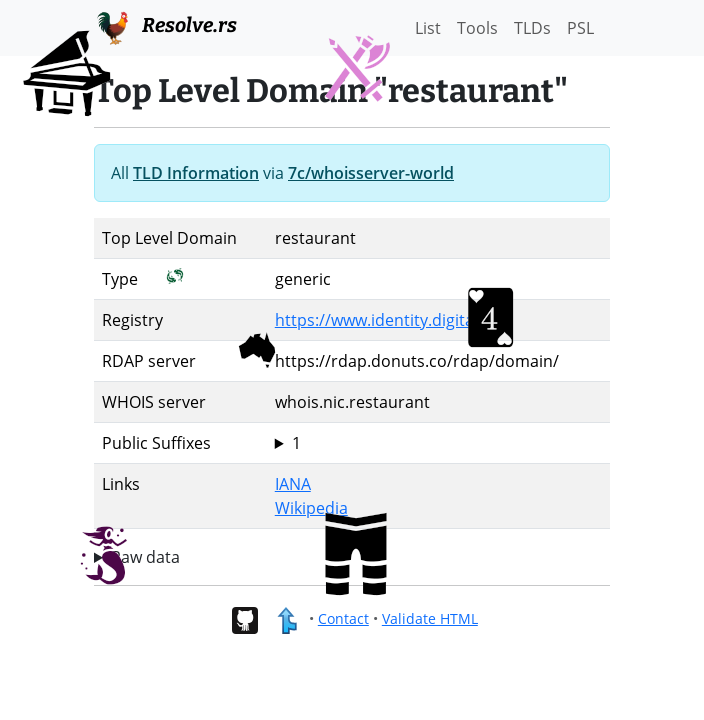 This screenshot has width=704, height=720. I want to click on indicates a cycling or refresh process in a fishing game, so click(175, 276).